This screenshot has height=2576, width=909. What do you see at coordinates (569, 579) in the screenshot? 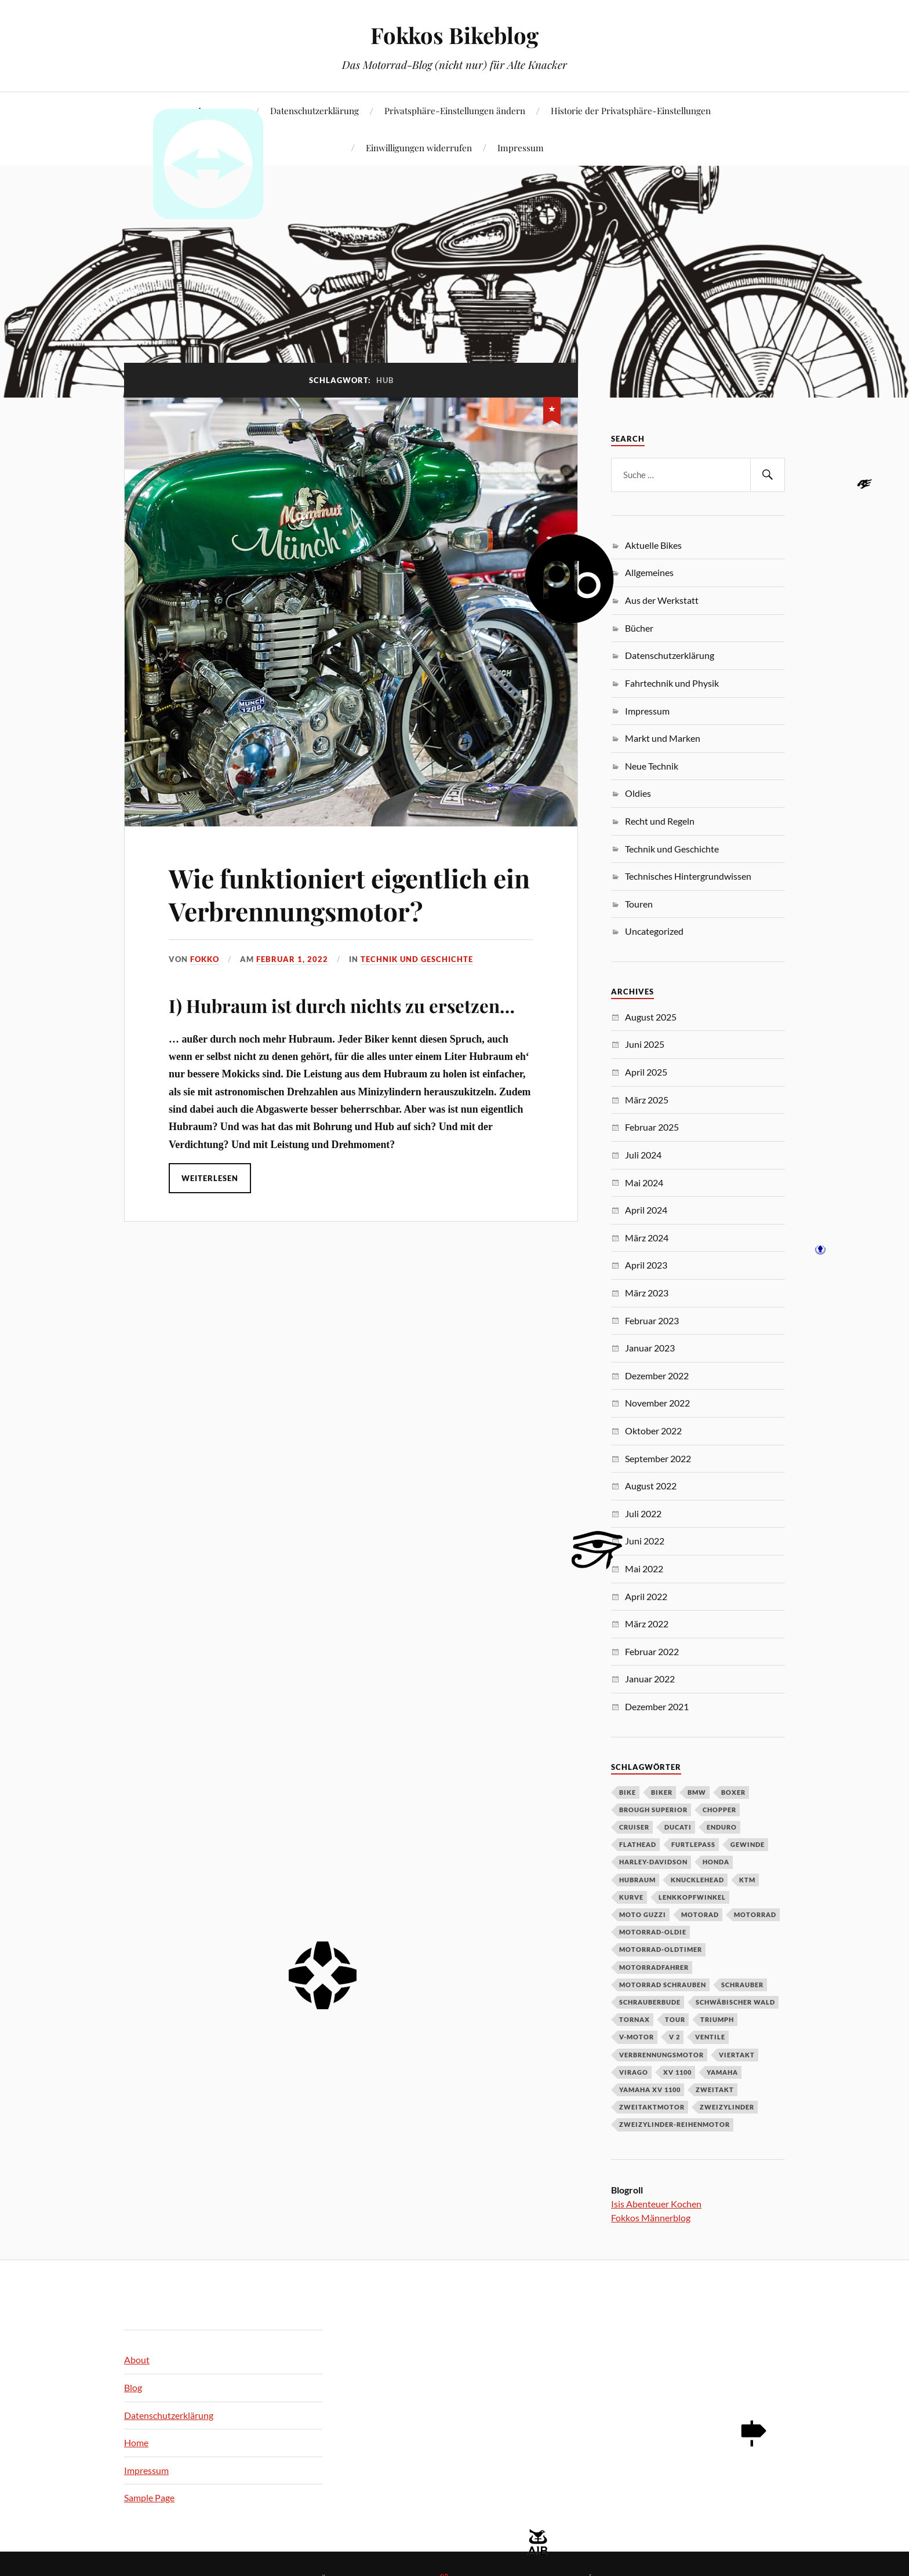
I see `prepbytes logo` at bounding box center [569, 579].